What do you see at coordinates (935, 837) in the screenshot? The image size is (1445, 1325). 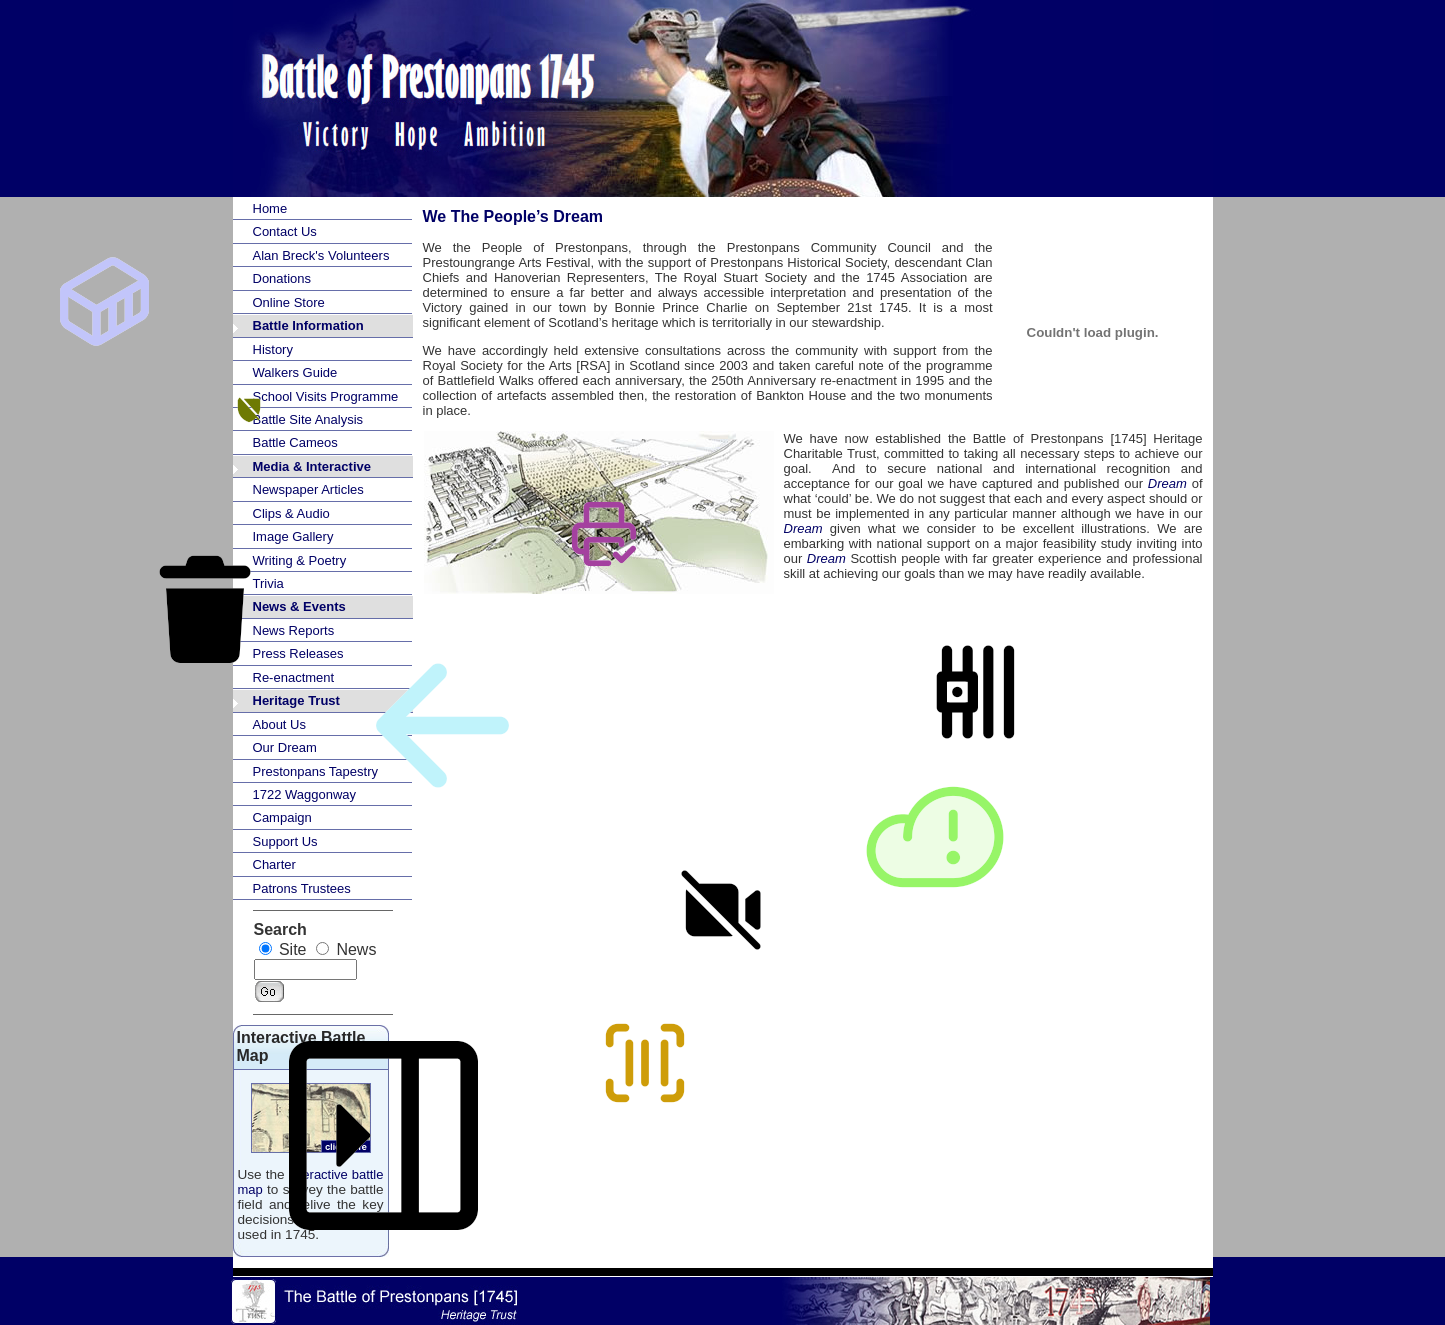 I see `cloud storage warning or issue detected` at bounding box center [935, 837].